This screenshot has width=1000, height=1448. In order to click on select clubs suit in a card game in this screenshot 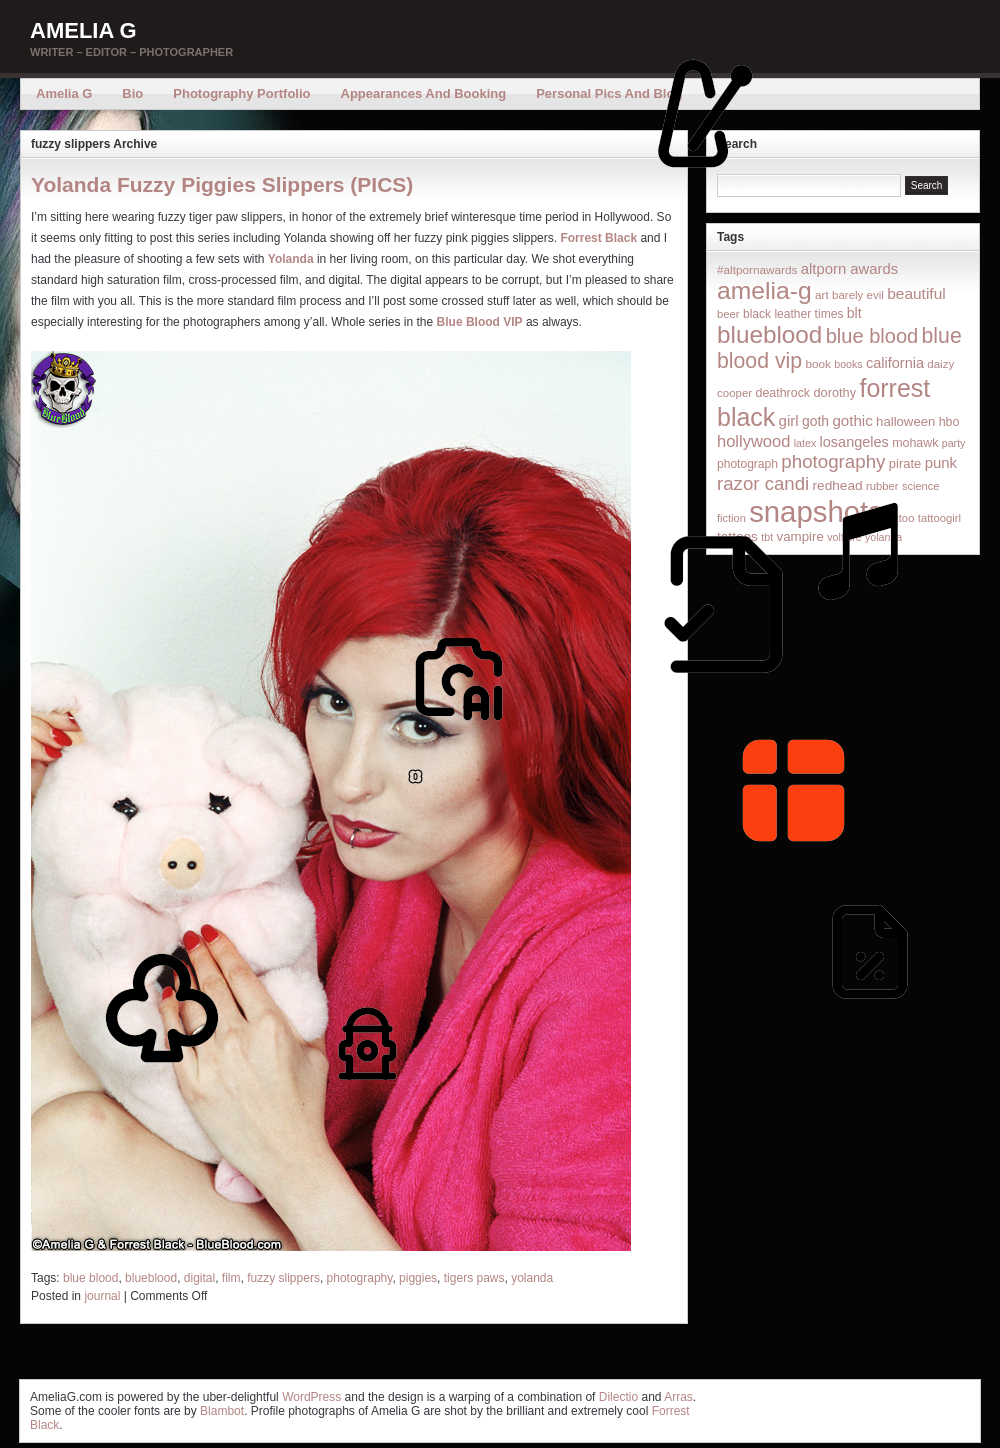, I will do `click(162, 1010)`.